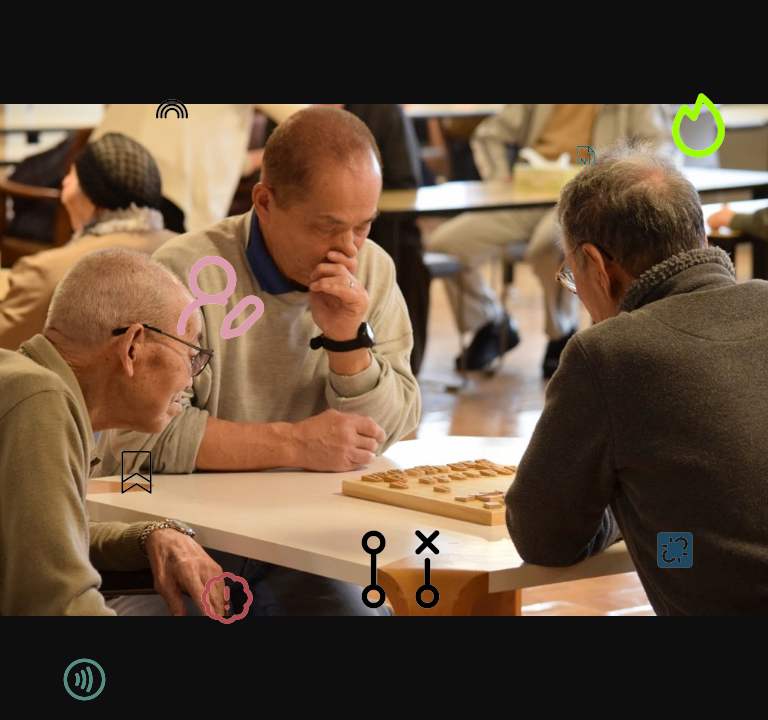 This screenshot has width=768, height=720. I want to click on save this item for later, so click(136, 471).